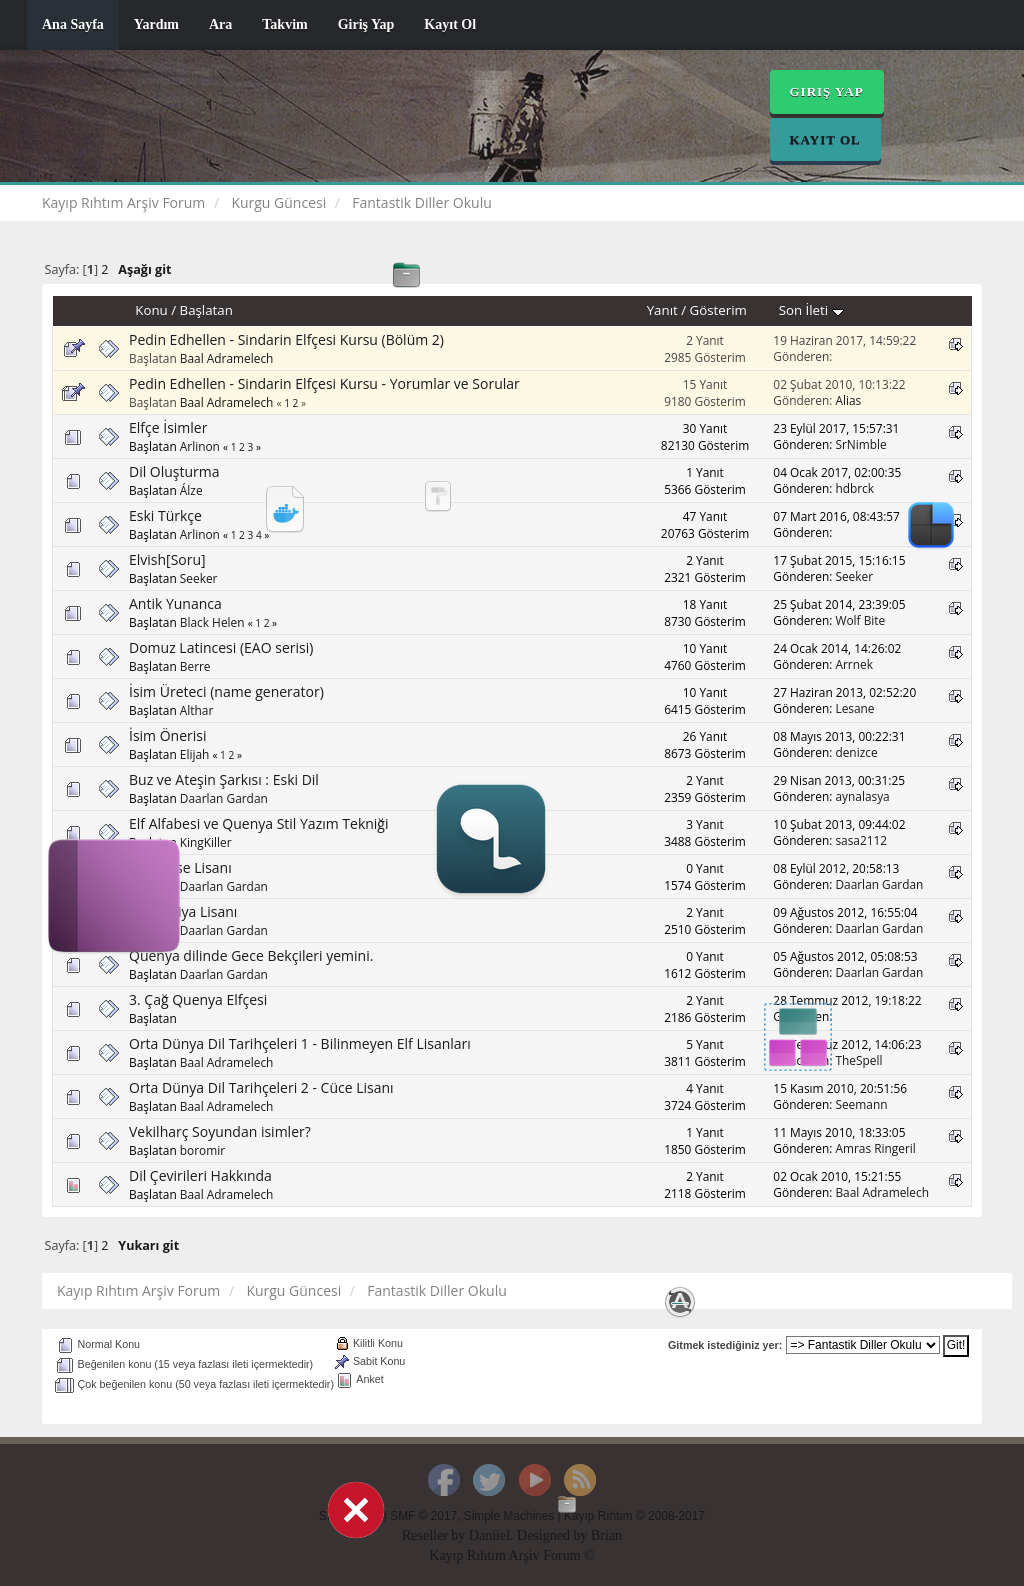  I want to click on switch to workspace in the top-right position, so click(931, 525).